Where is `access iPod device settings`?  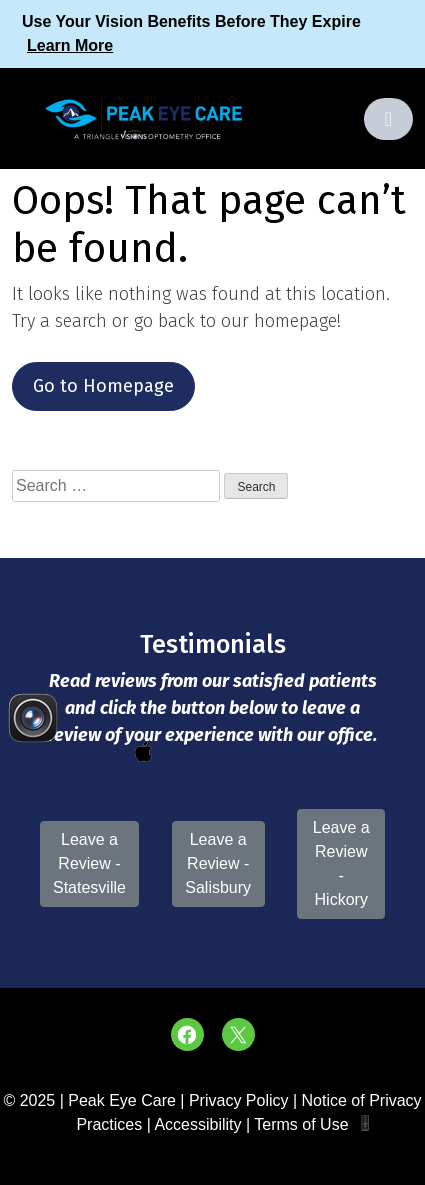
access iPod device settings is located at coordinates (365, 1123).